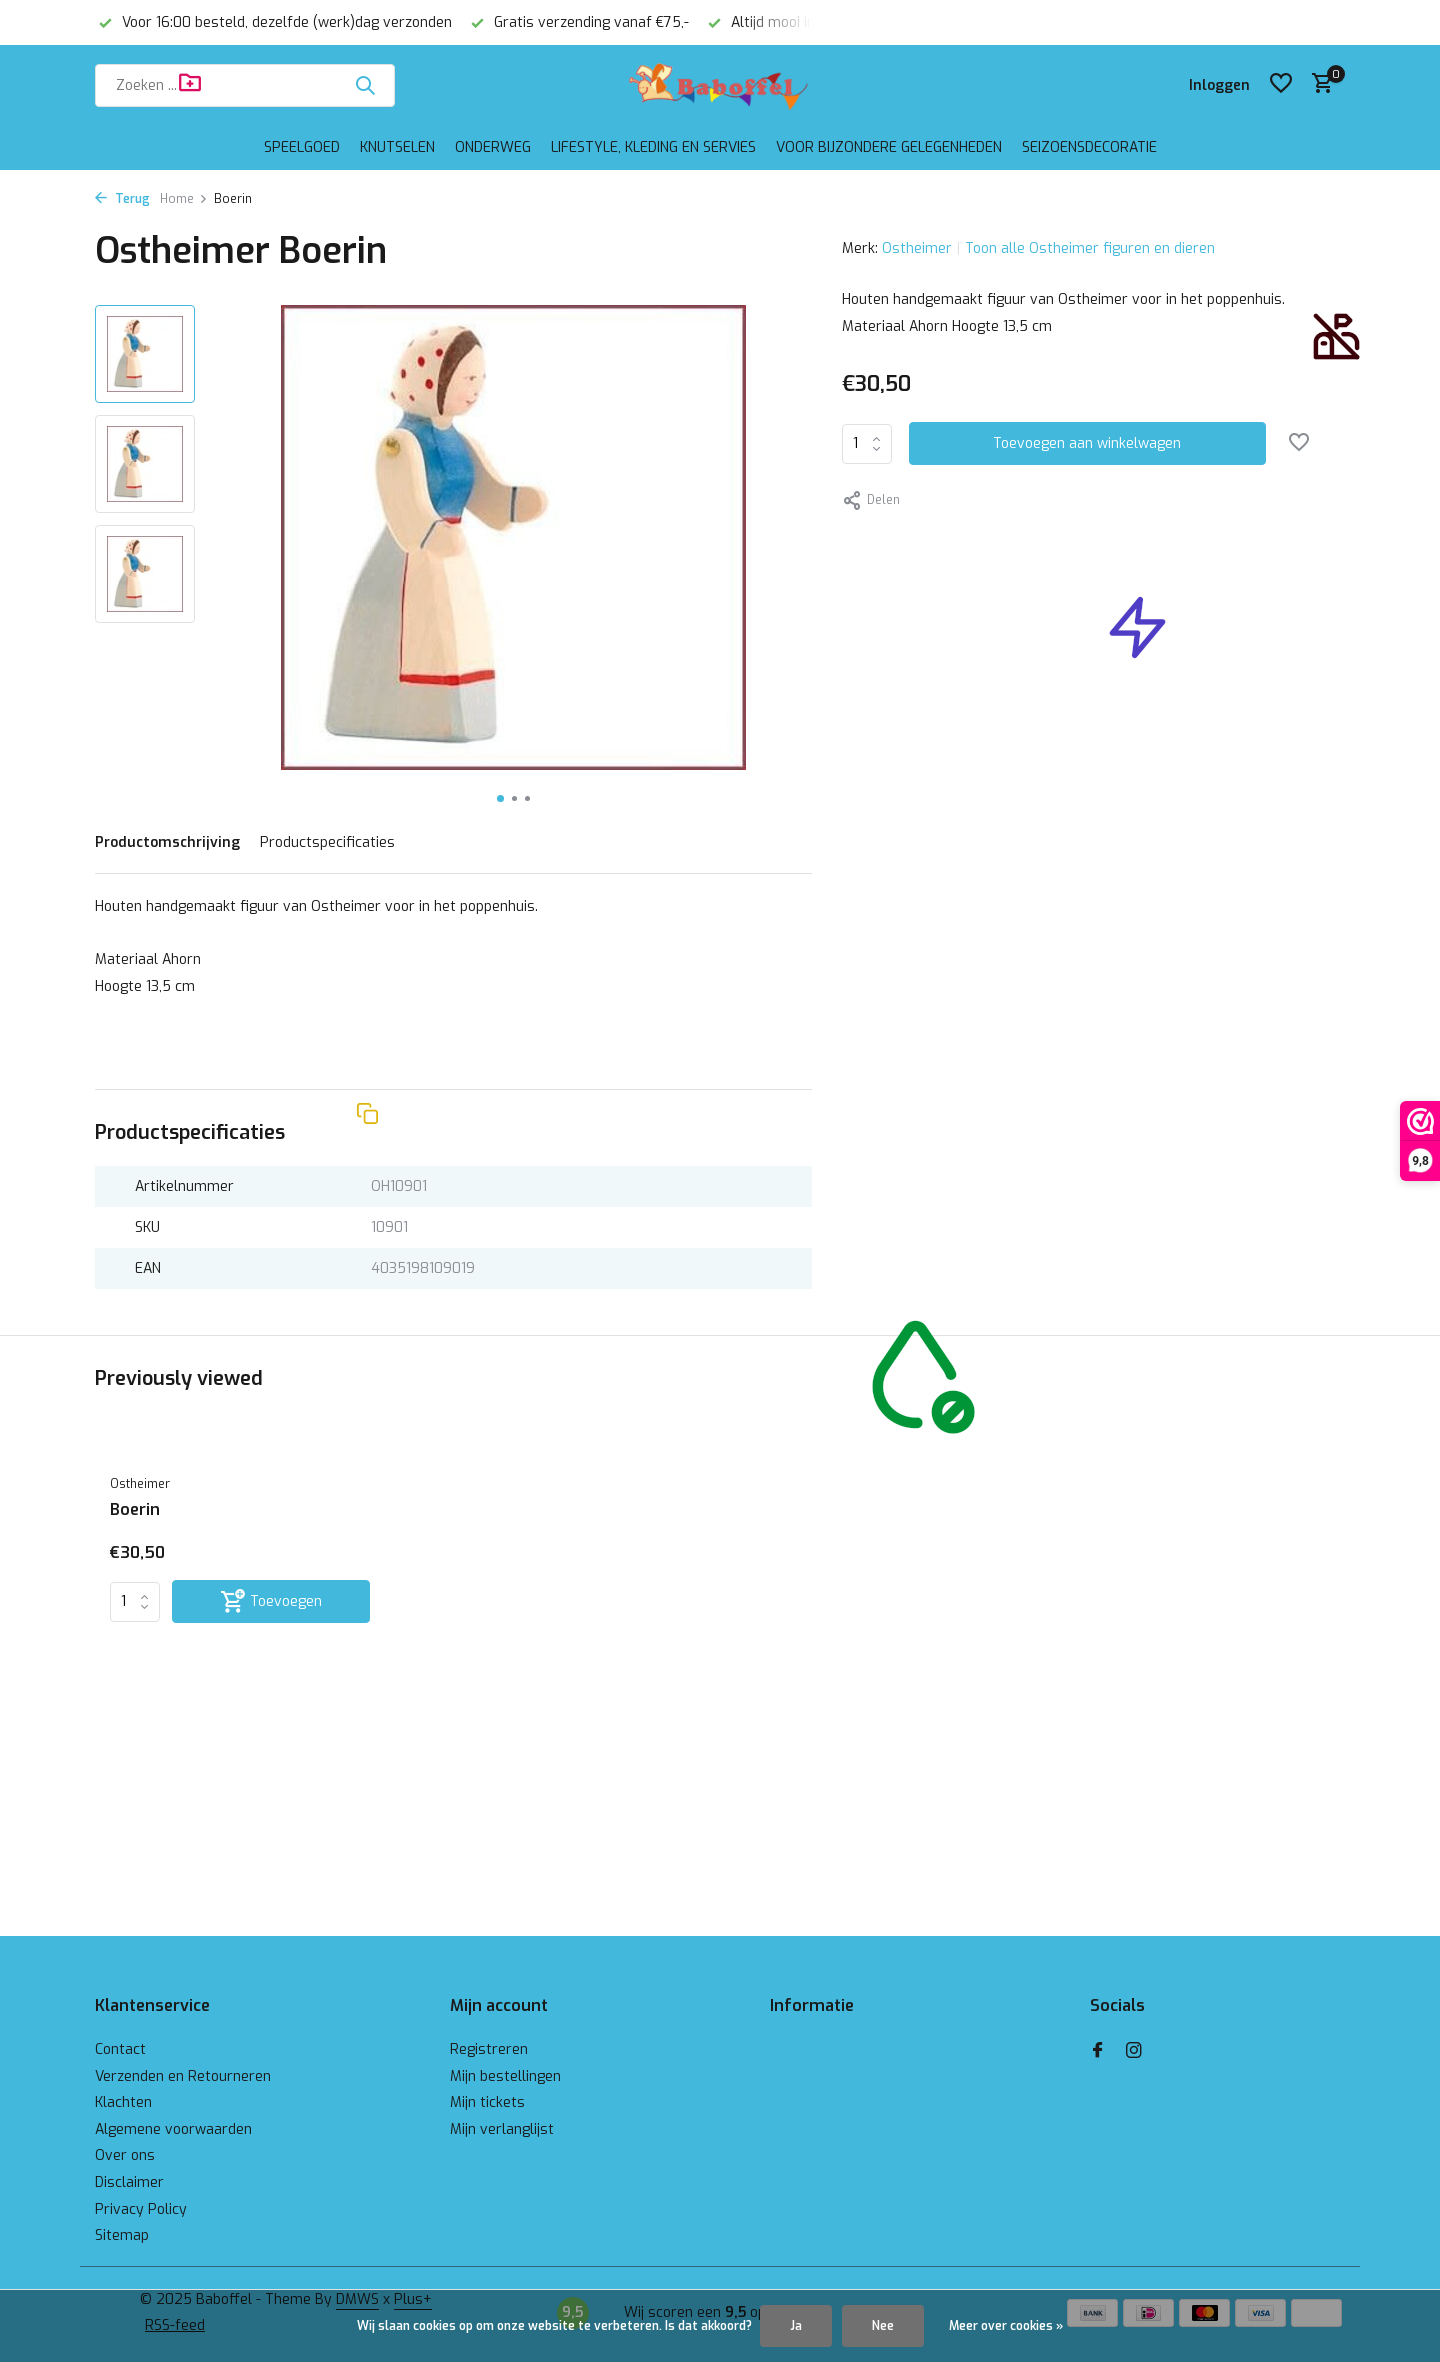 The height and width of the screenshot is (2362, 1440). I want to click on indicates quick actions or instant features, so click(1137, 627).